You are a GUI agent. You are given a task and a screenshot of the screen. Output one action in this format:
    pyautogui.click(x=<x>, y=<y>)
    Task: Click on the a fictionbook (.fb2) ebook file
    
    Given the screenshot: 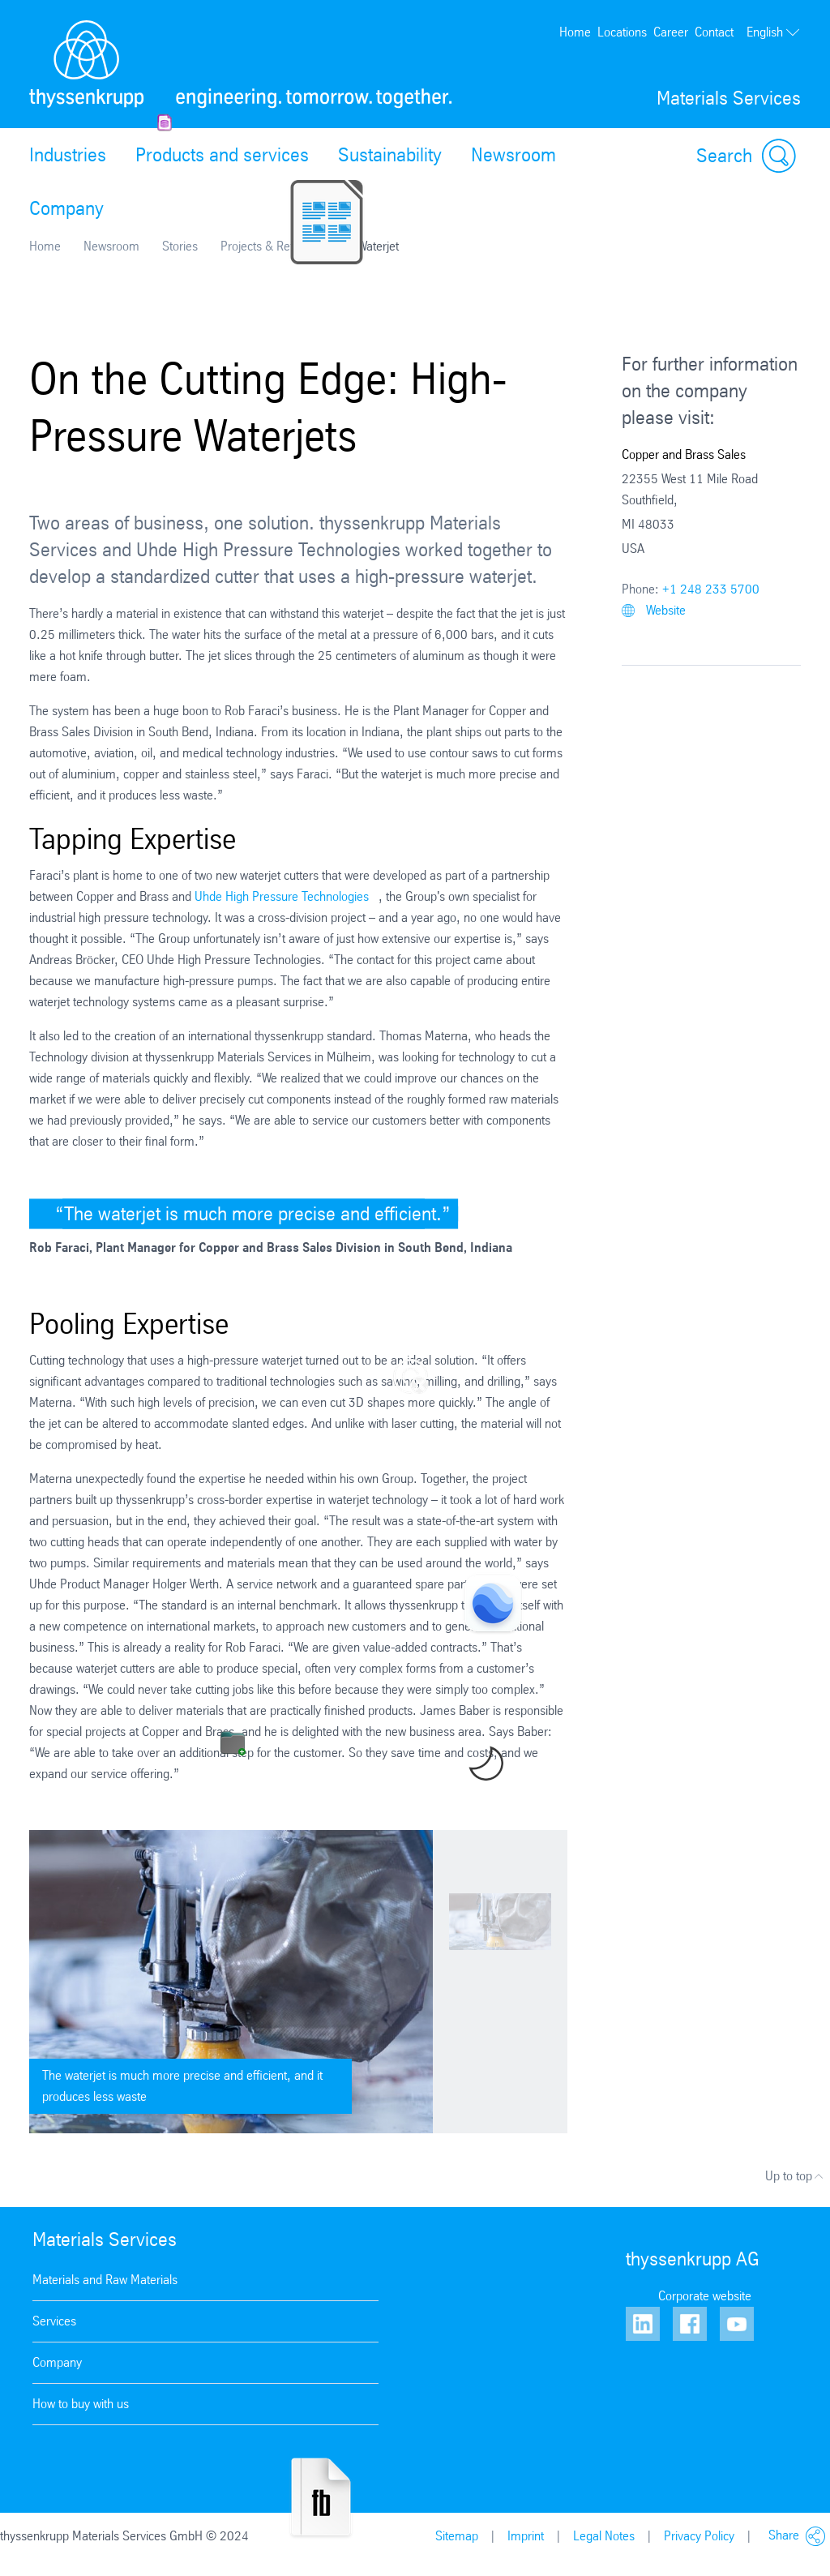 What is the action you would take?
    pyautogui.click(x=321, y=2498)
    